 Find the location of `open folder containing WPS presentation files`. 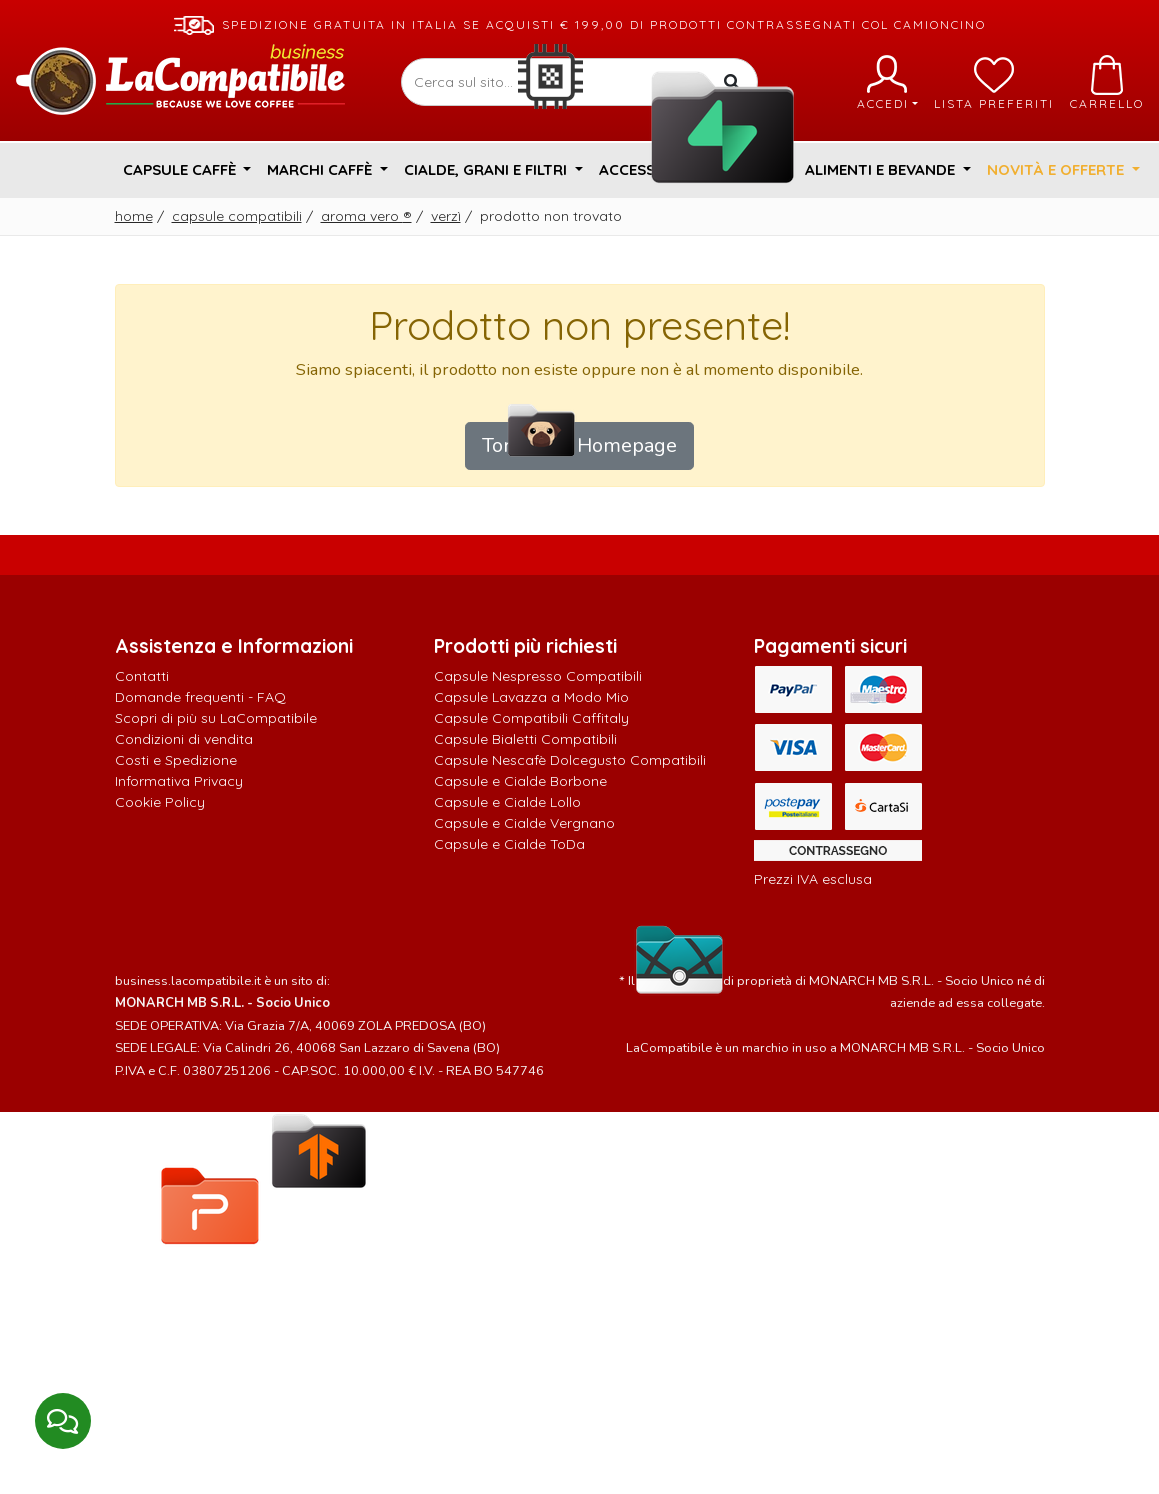

open folder containing WPS presentation files is located at coordinates (209, 1208).